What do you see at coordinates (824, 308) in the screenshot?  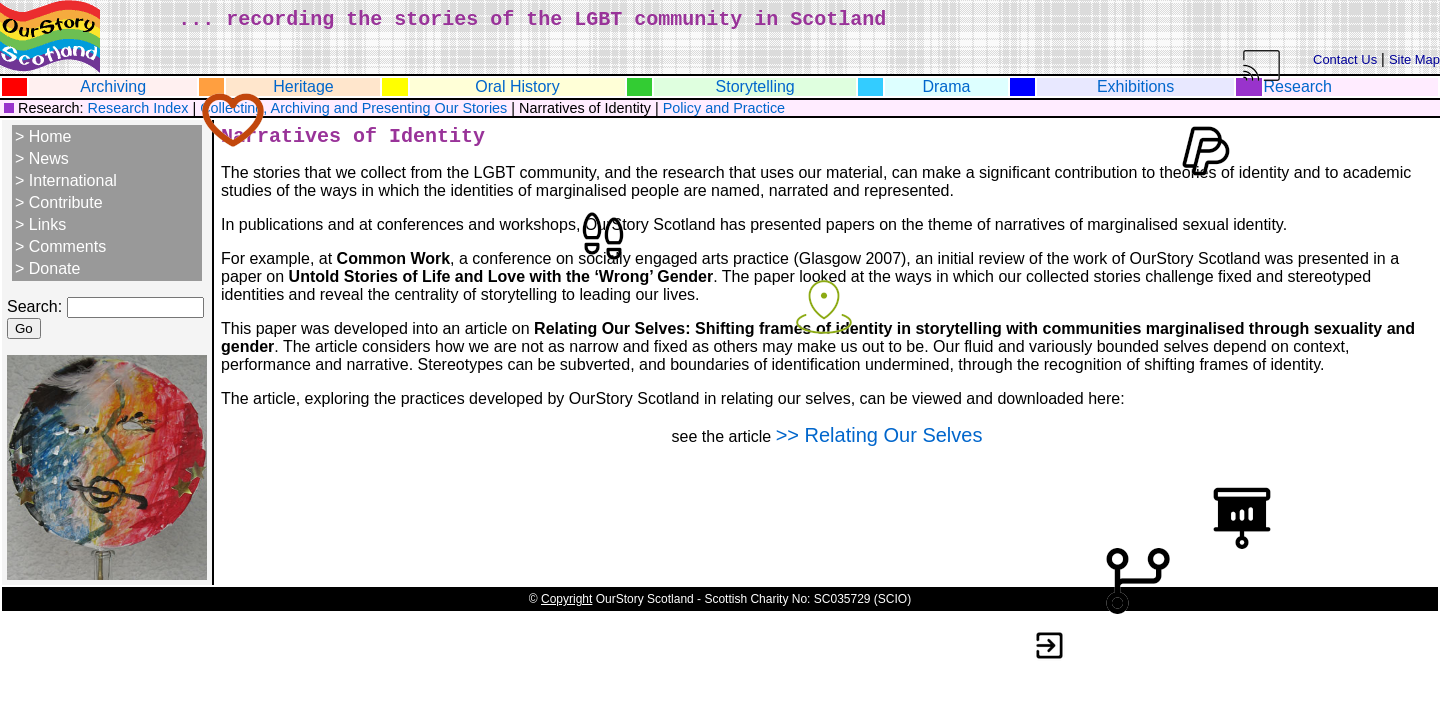 I see `view location area or zone on map` at bounding box center [824, 308].